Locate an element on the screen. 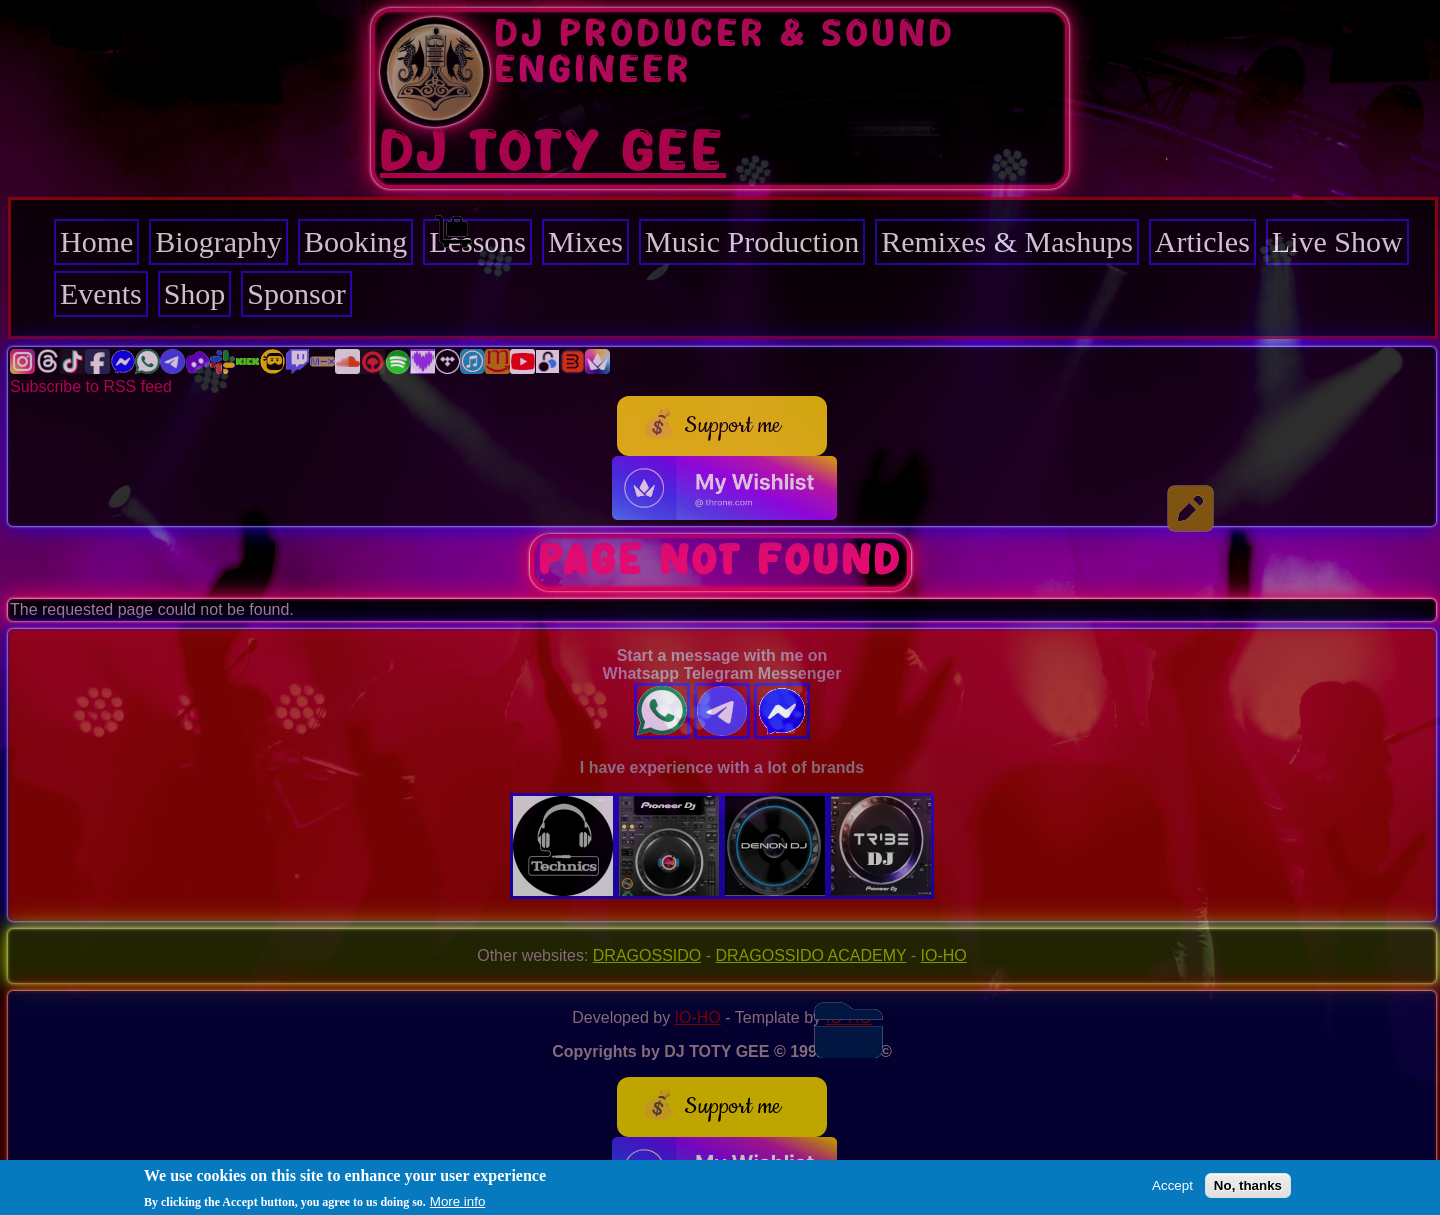  access a closed or collapsed folder is located at coordinates (848, 1032).